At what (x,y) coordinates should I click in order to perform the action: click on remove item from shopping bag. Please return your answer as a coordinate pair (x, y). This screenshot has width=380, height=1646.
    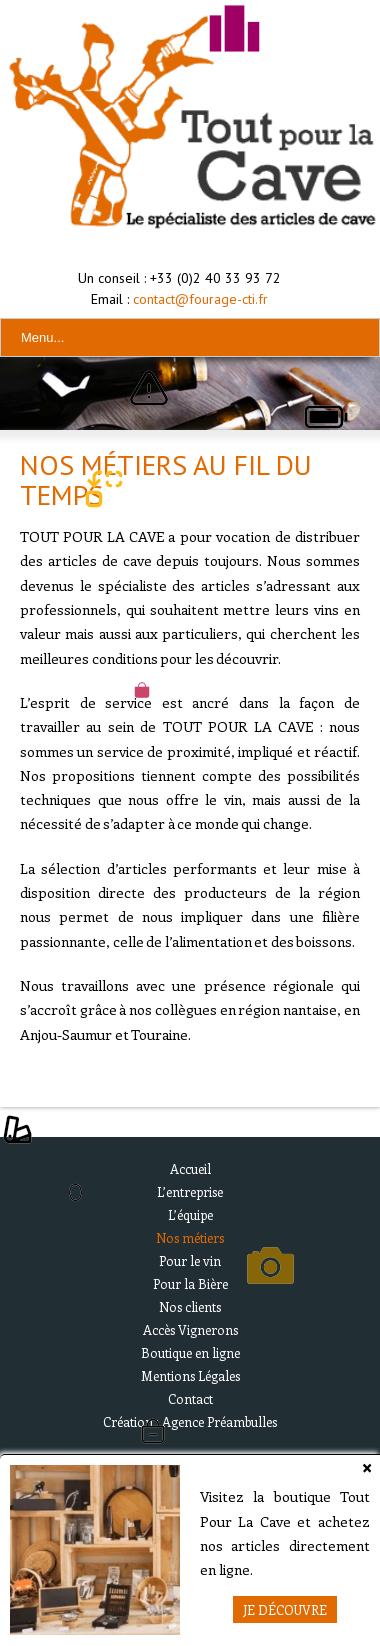
    Looking at the image, I should click on (153, 1431).